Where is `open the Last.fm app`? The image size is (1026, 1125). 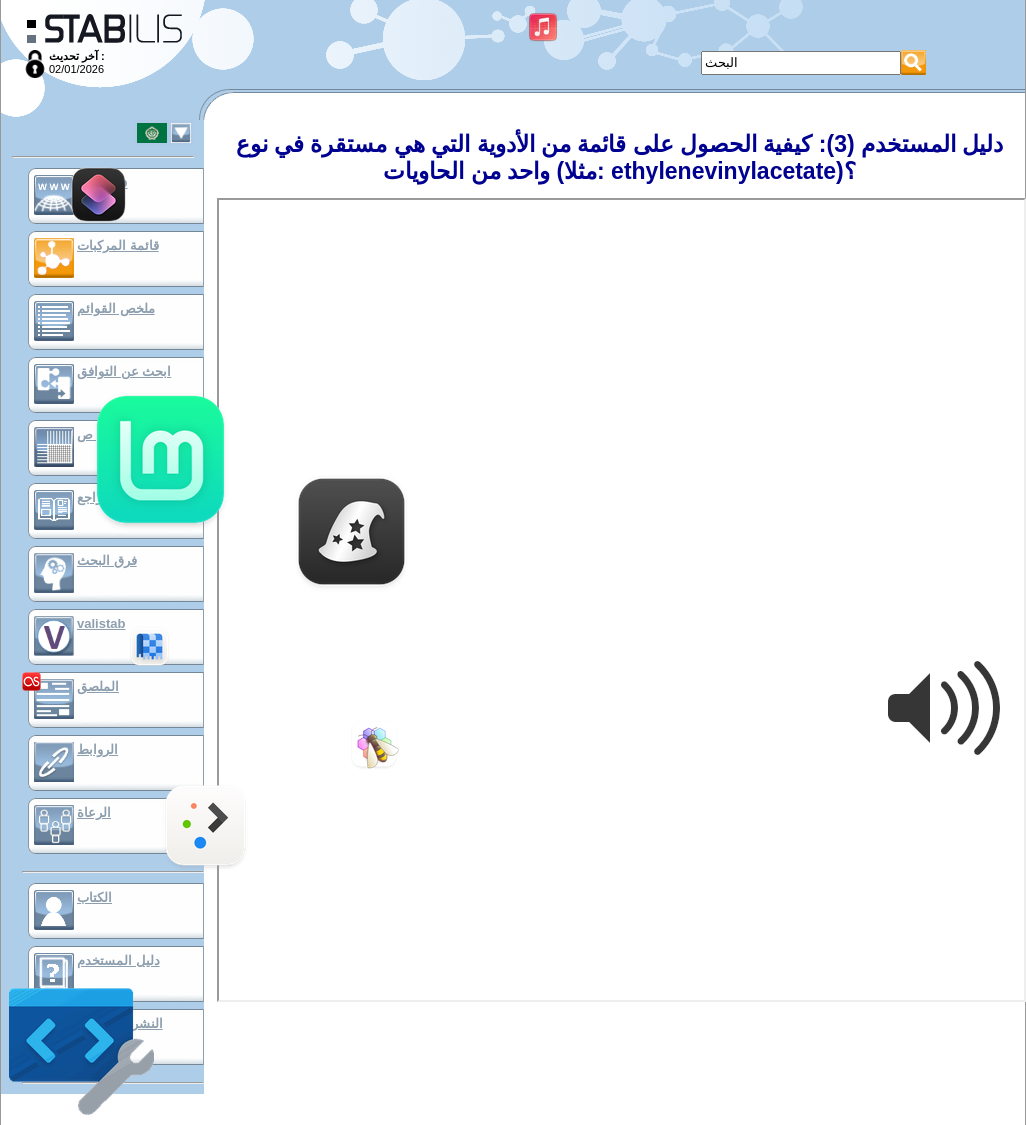 open the Last.fm app is located at coordinates (31, 681).